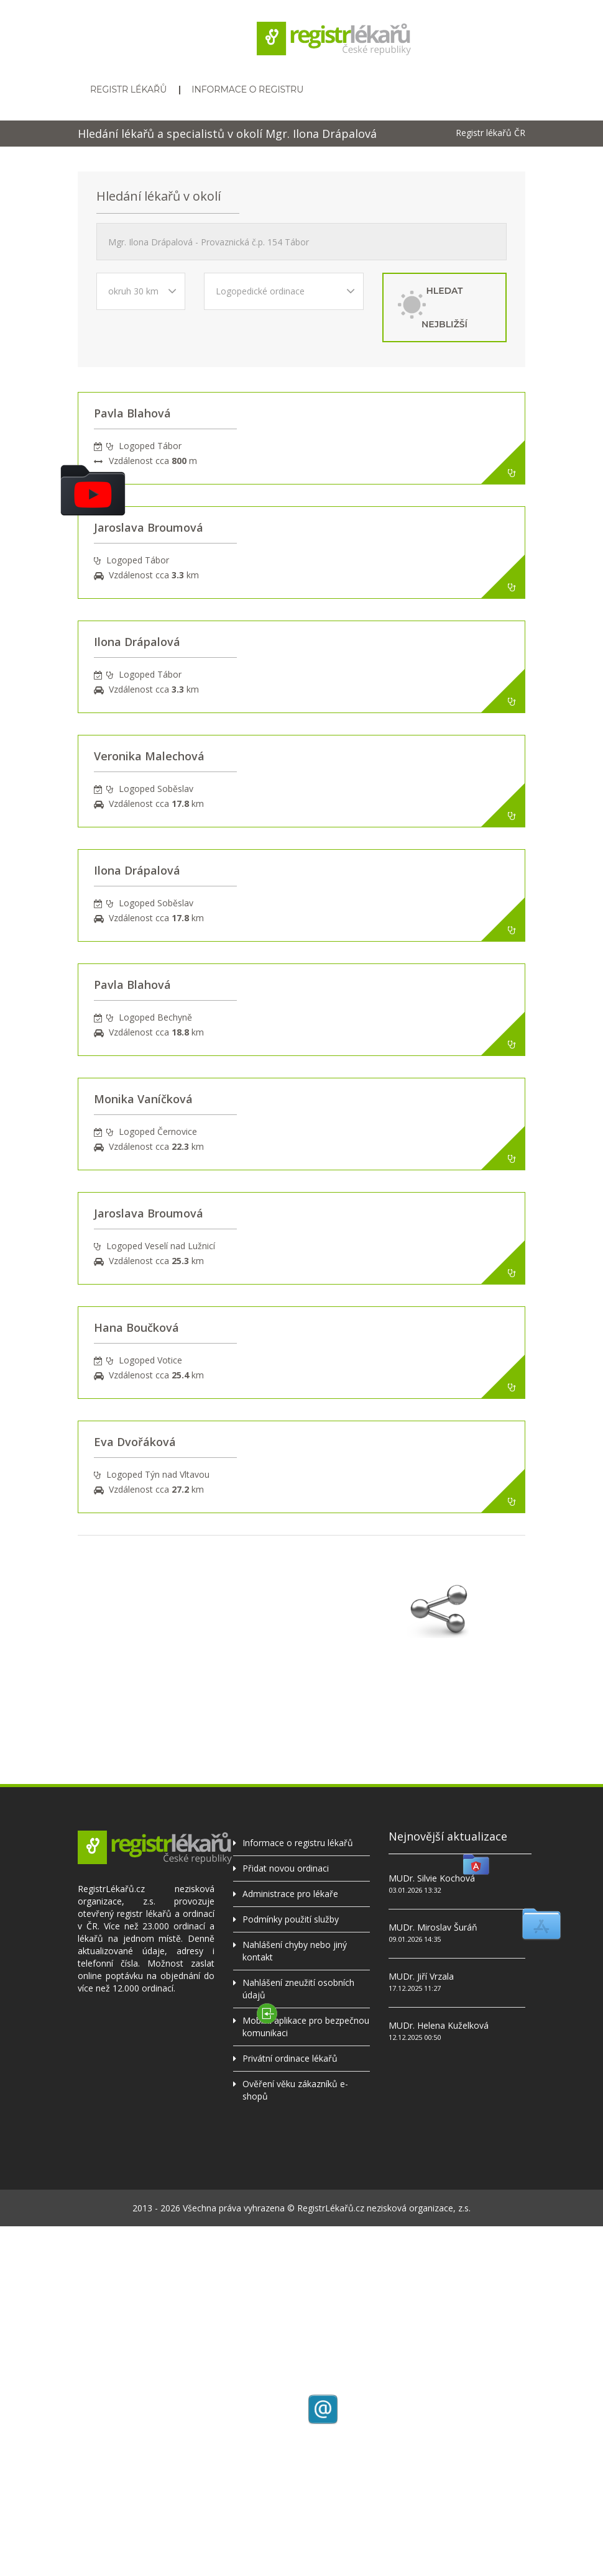 This screenshot has width=603, height=2576. I want to click on access online accounts settings, so click(323, 2409).